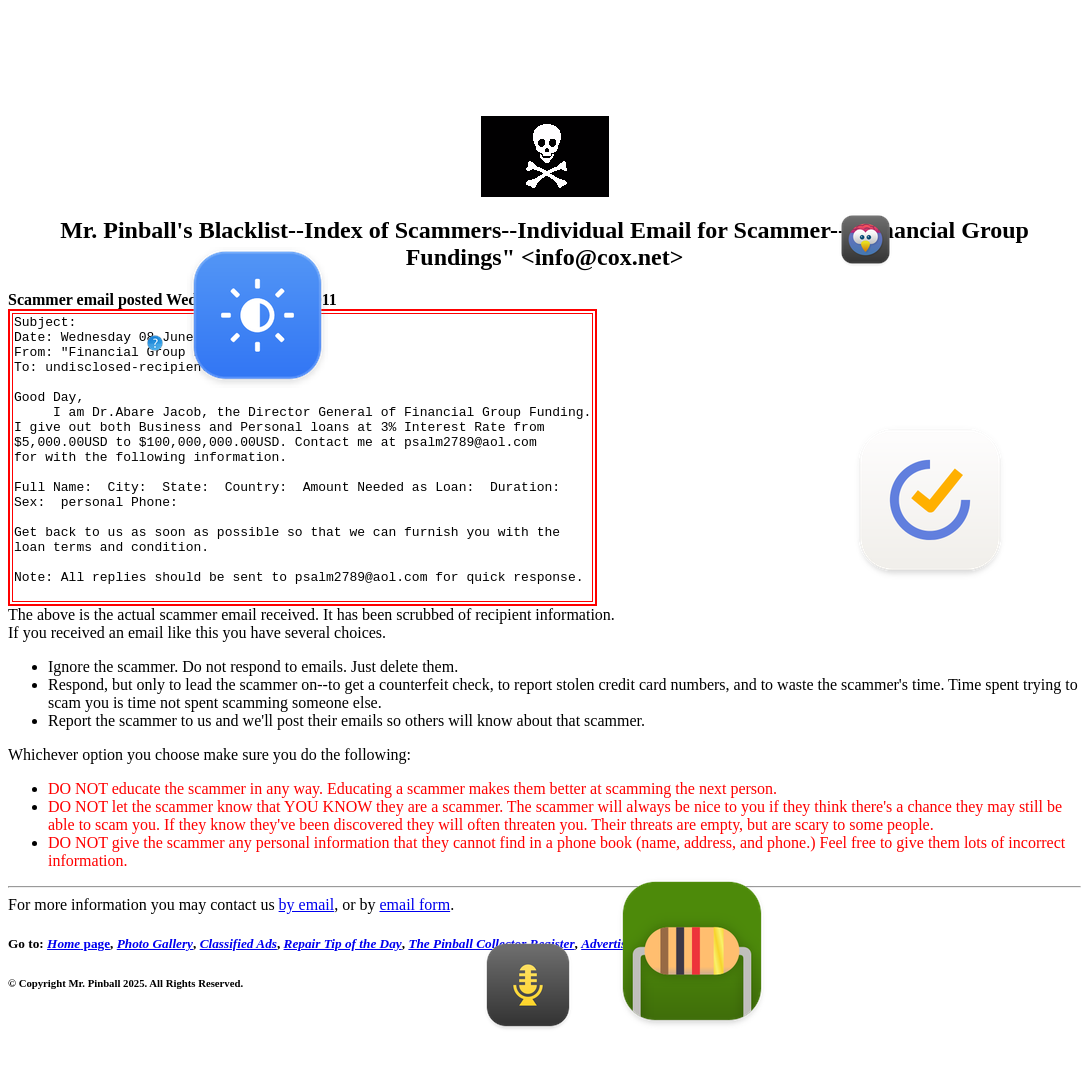 The height and width of the screenshot is (1071, 1089). What do you see at coordinates (257, 317) in the screenshot?
I see `adjust night shift or blue light settings` at bounding box center [257, 317].